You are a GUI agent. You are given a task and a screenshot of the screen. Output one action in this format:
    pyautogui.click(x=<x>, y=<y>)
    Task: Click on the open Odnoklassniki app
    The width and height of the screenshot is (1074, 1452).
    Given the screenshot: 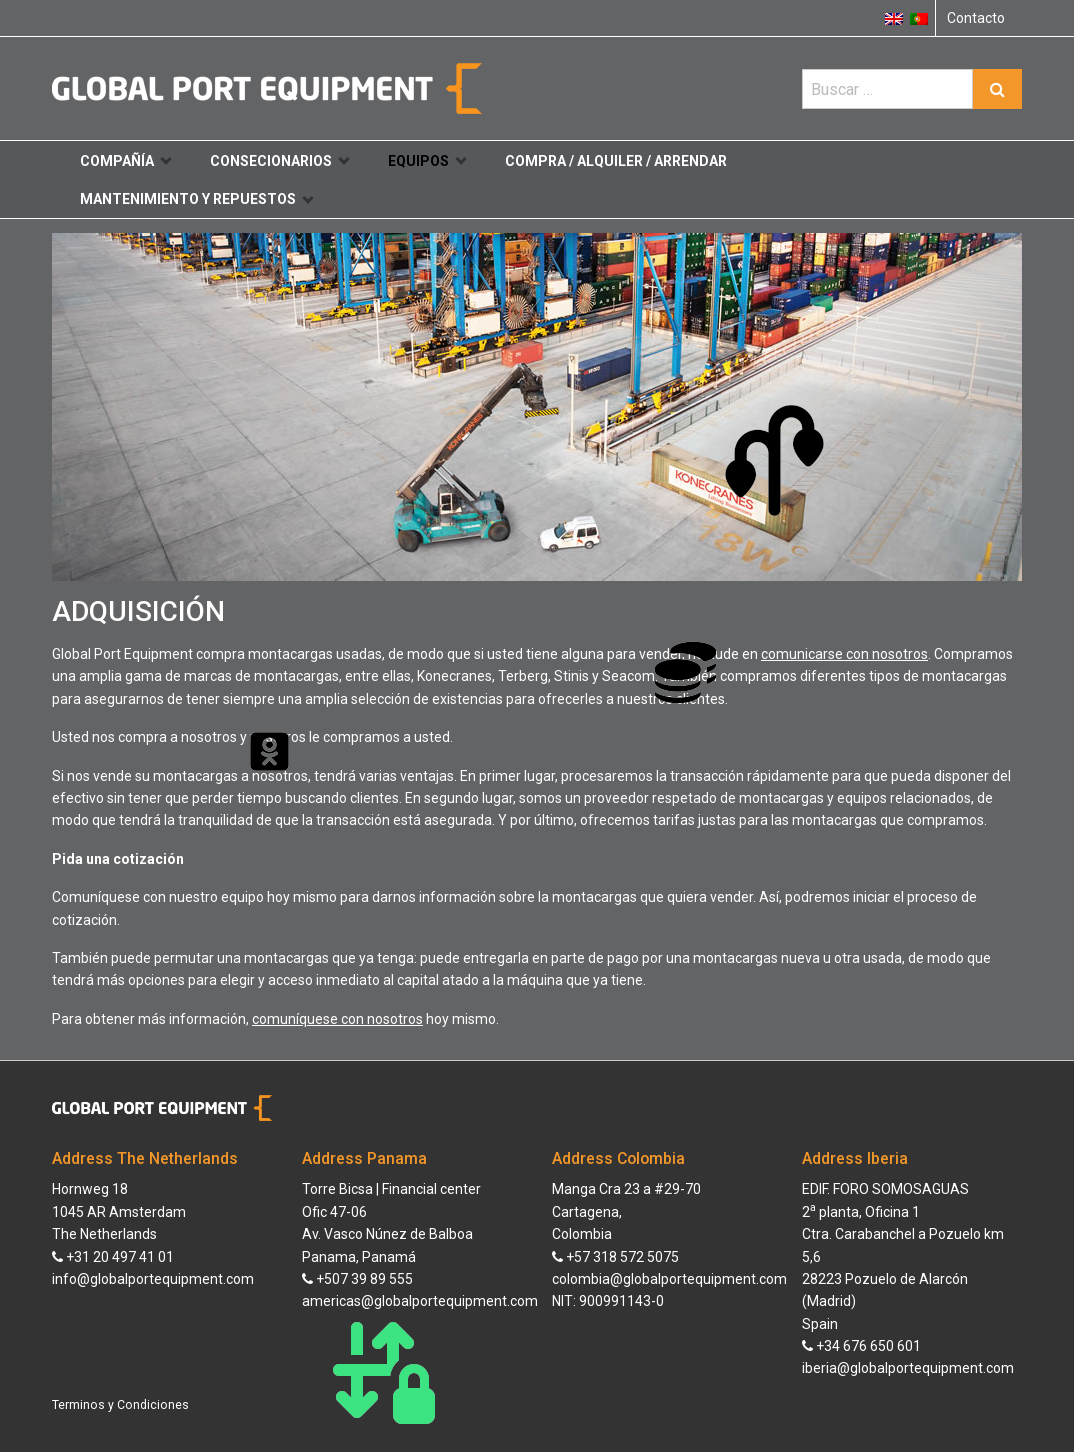 What is the action you would take?
    pyautogui.click(x=269, y=751)
    